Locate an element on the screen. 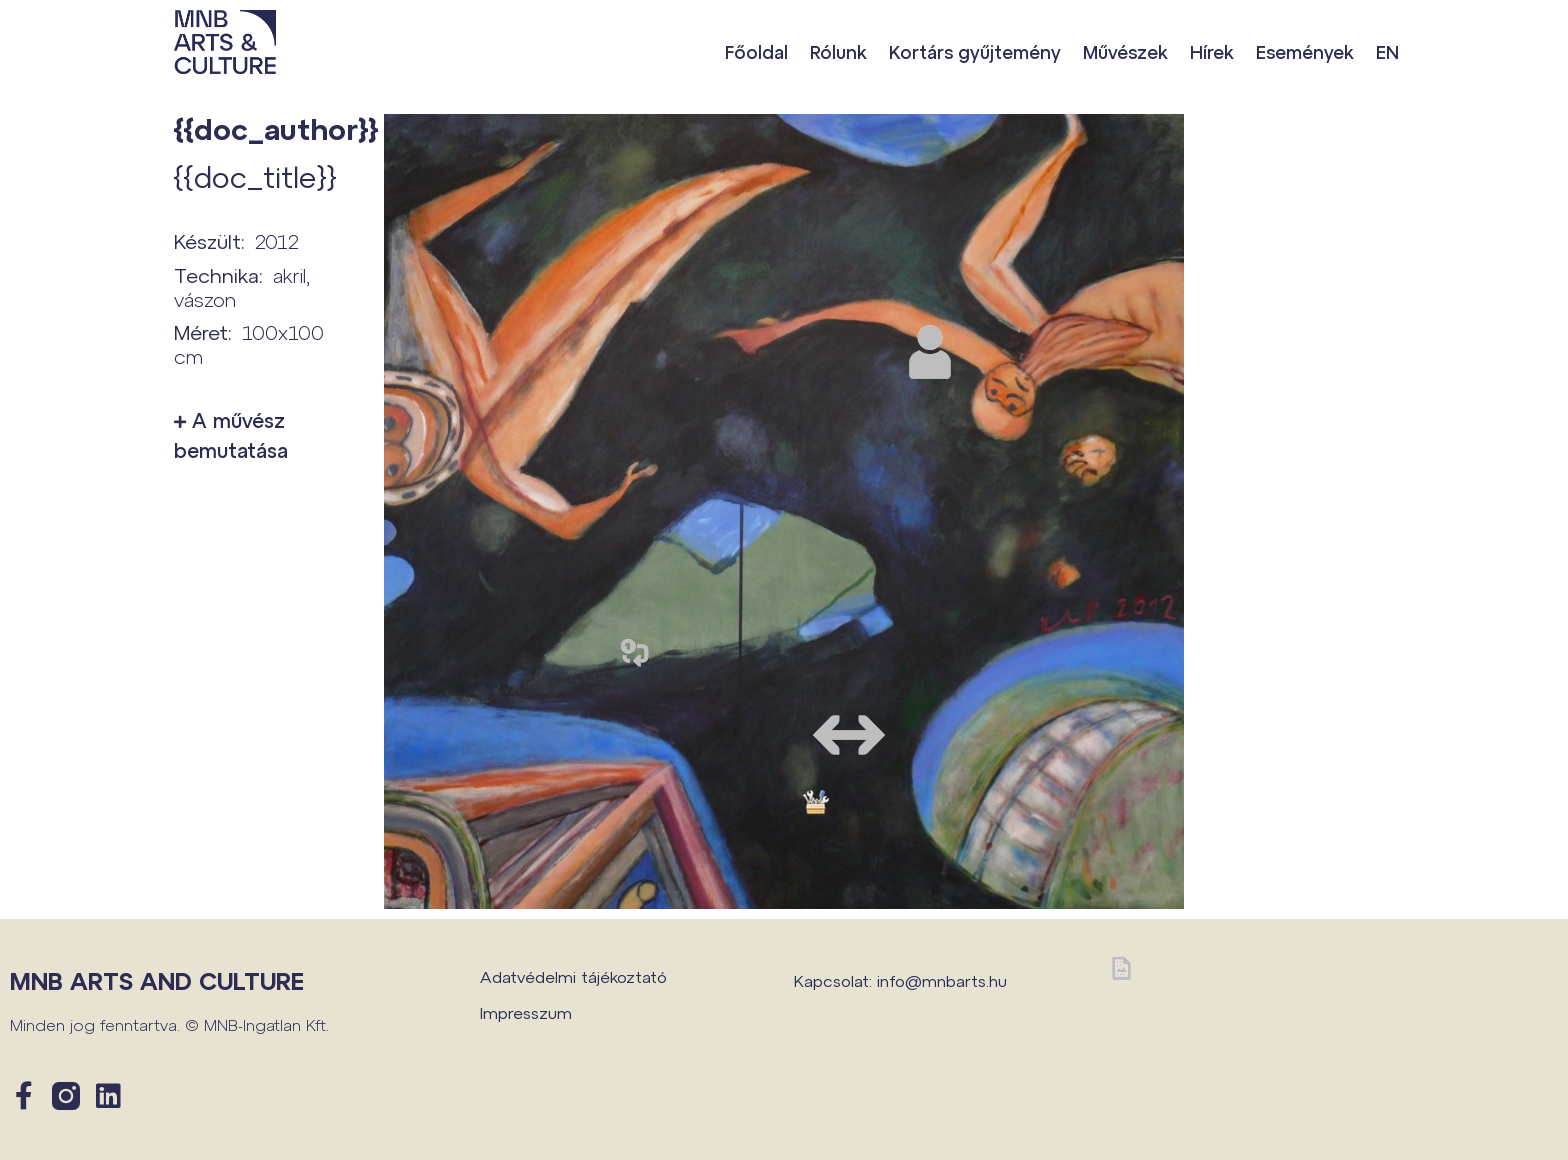  default user profile placeholder is located at coordinates (930, 350).